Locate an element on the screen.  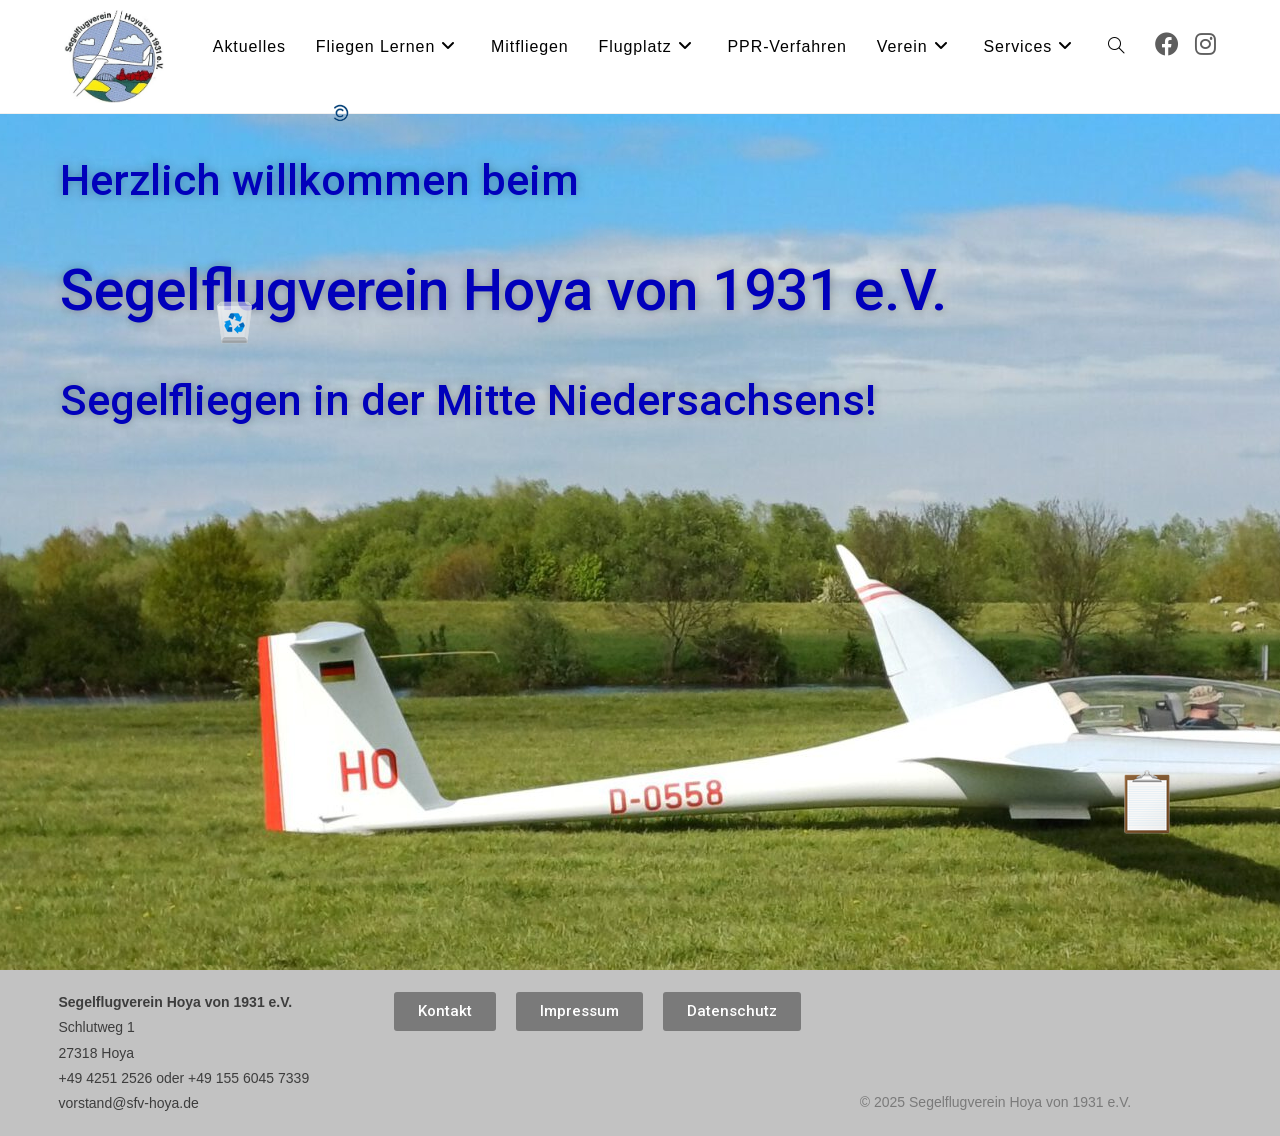
access clipboard contents is located at coordinates (1147, 802).